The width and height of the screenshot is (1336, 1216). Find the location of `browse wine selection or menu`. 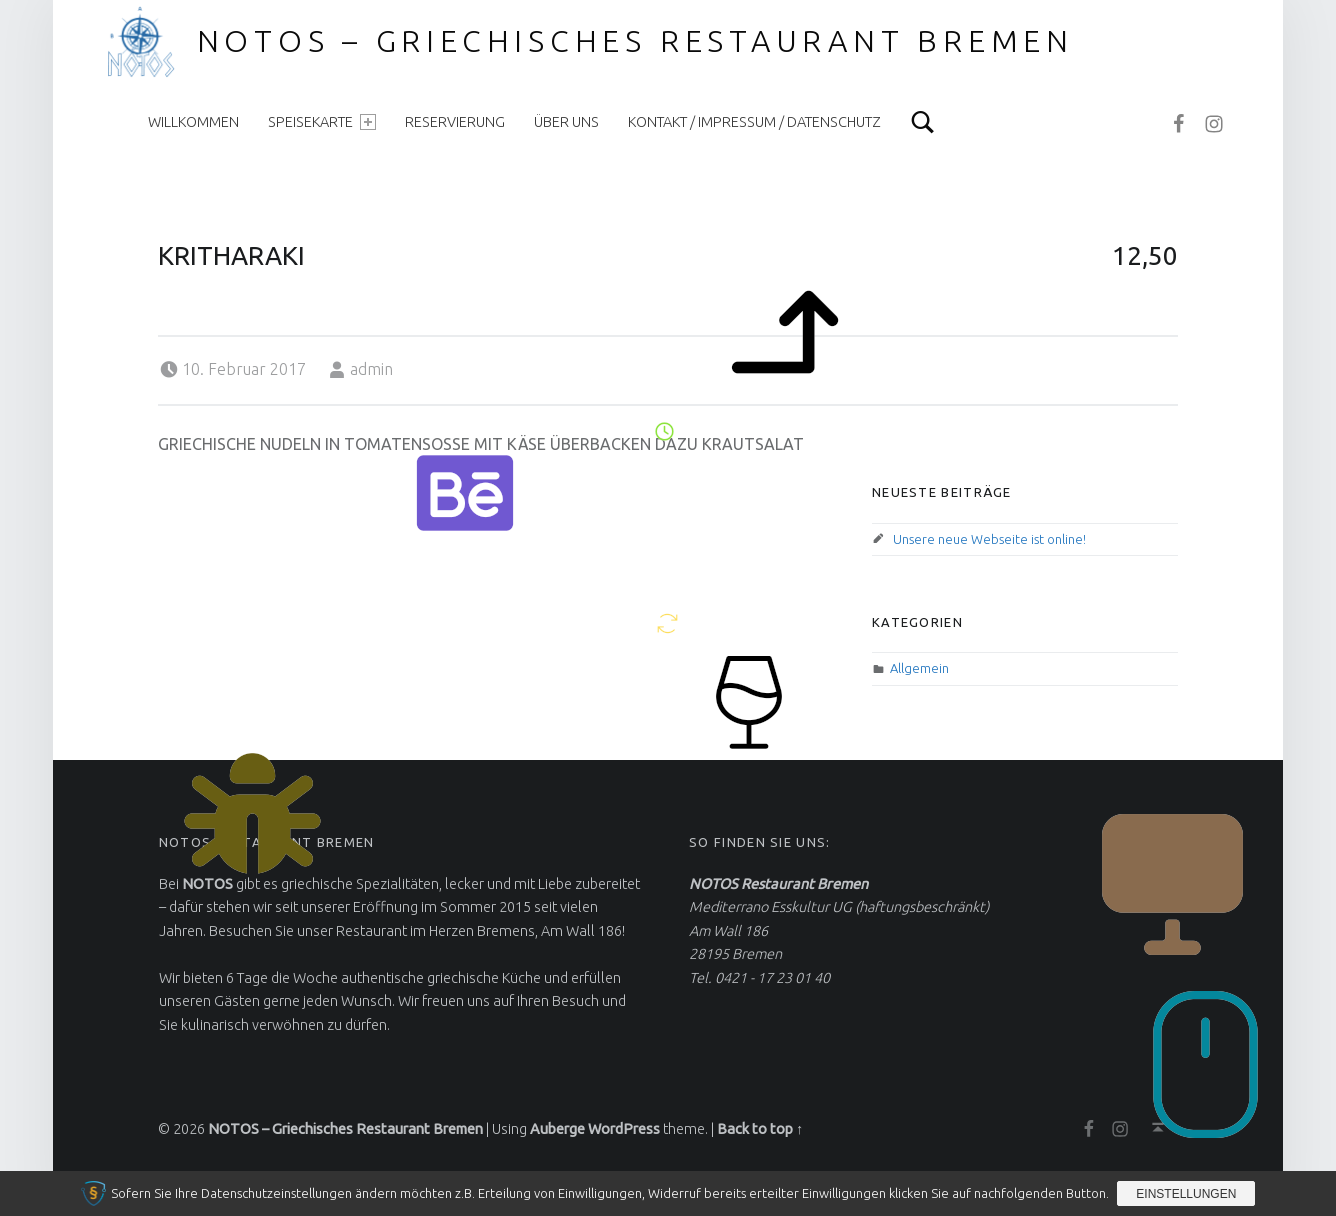

browse wine selection or menu is located at coordinates (749, 699).